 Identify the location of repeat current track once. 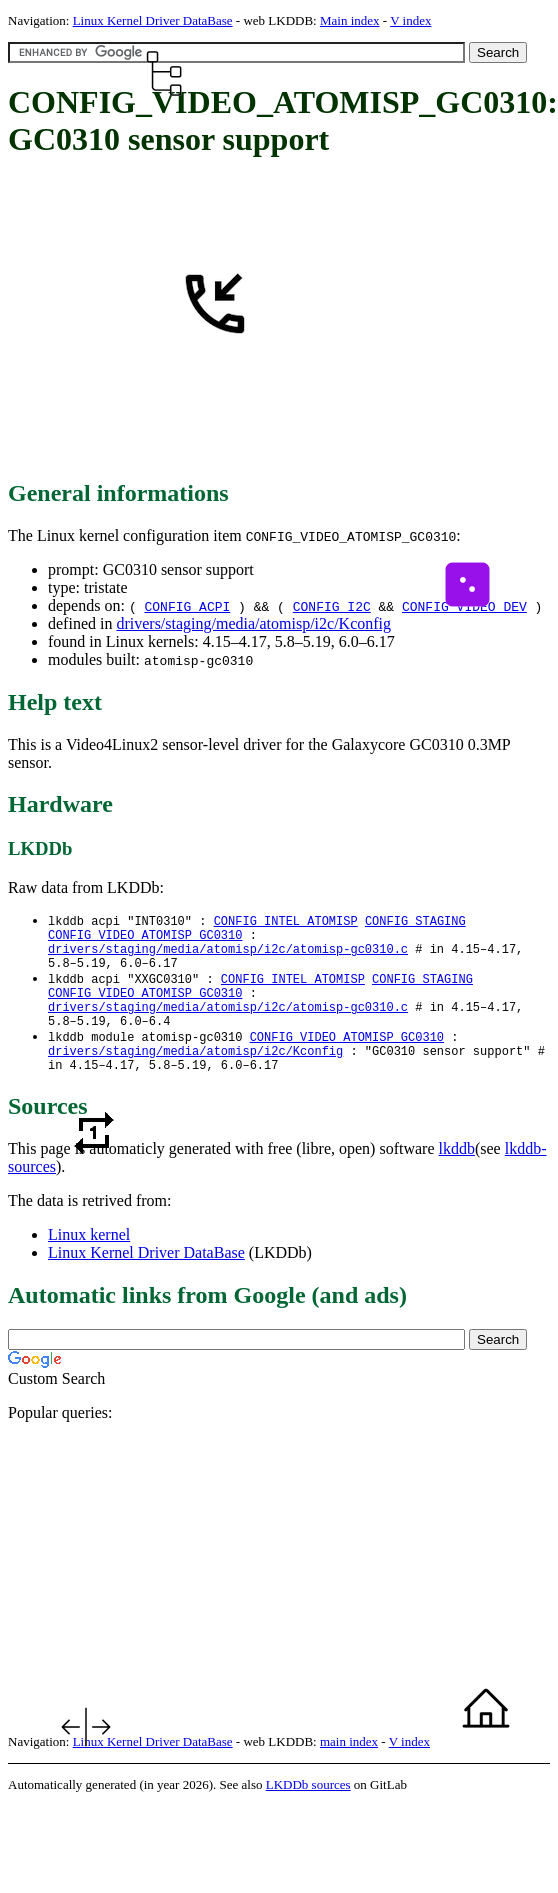
(94, 1133).